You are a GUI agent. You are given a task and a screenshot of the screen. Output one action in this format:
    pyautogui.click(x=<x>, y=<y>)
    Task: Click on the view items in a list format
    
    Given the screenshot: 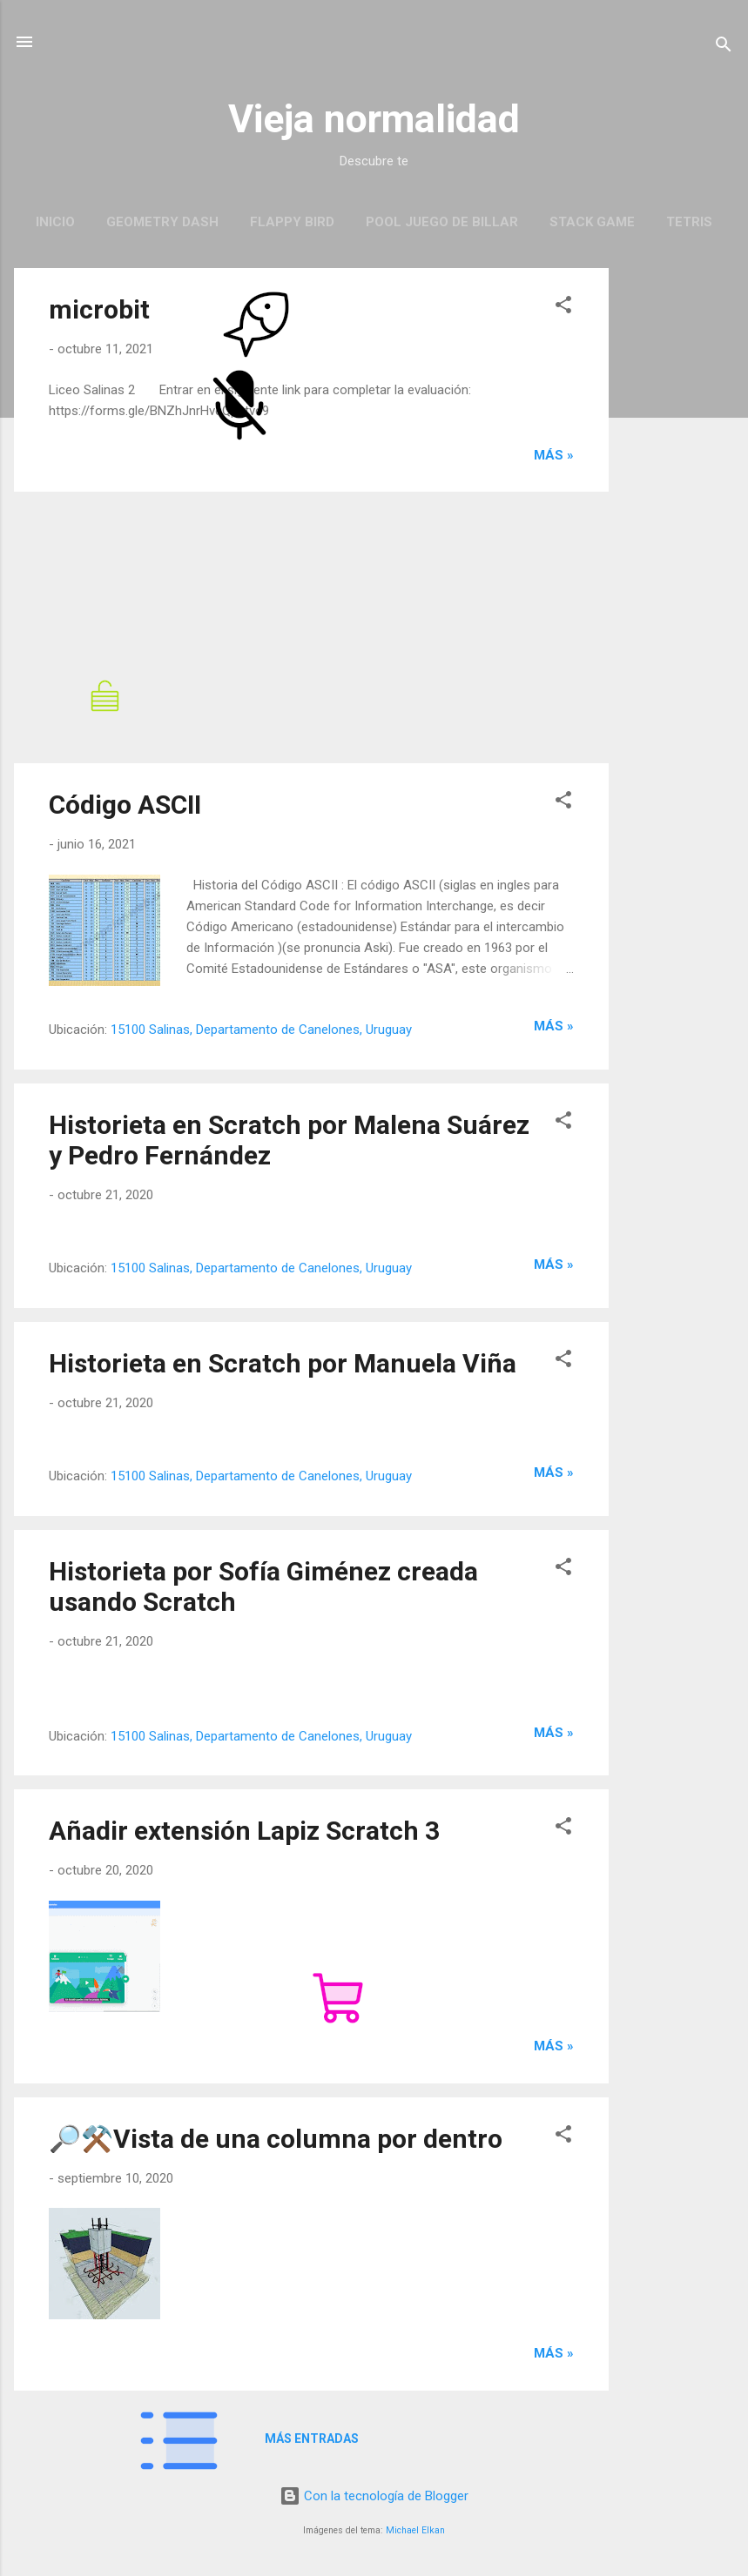 What is the action you would take?
    pyautogui.click(x=179, y=2440)
    